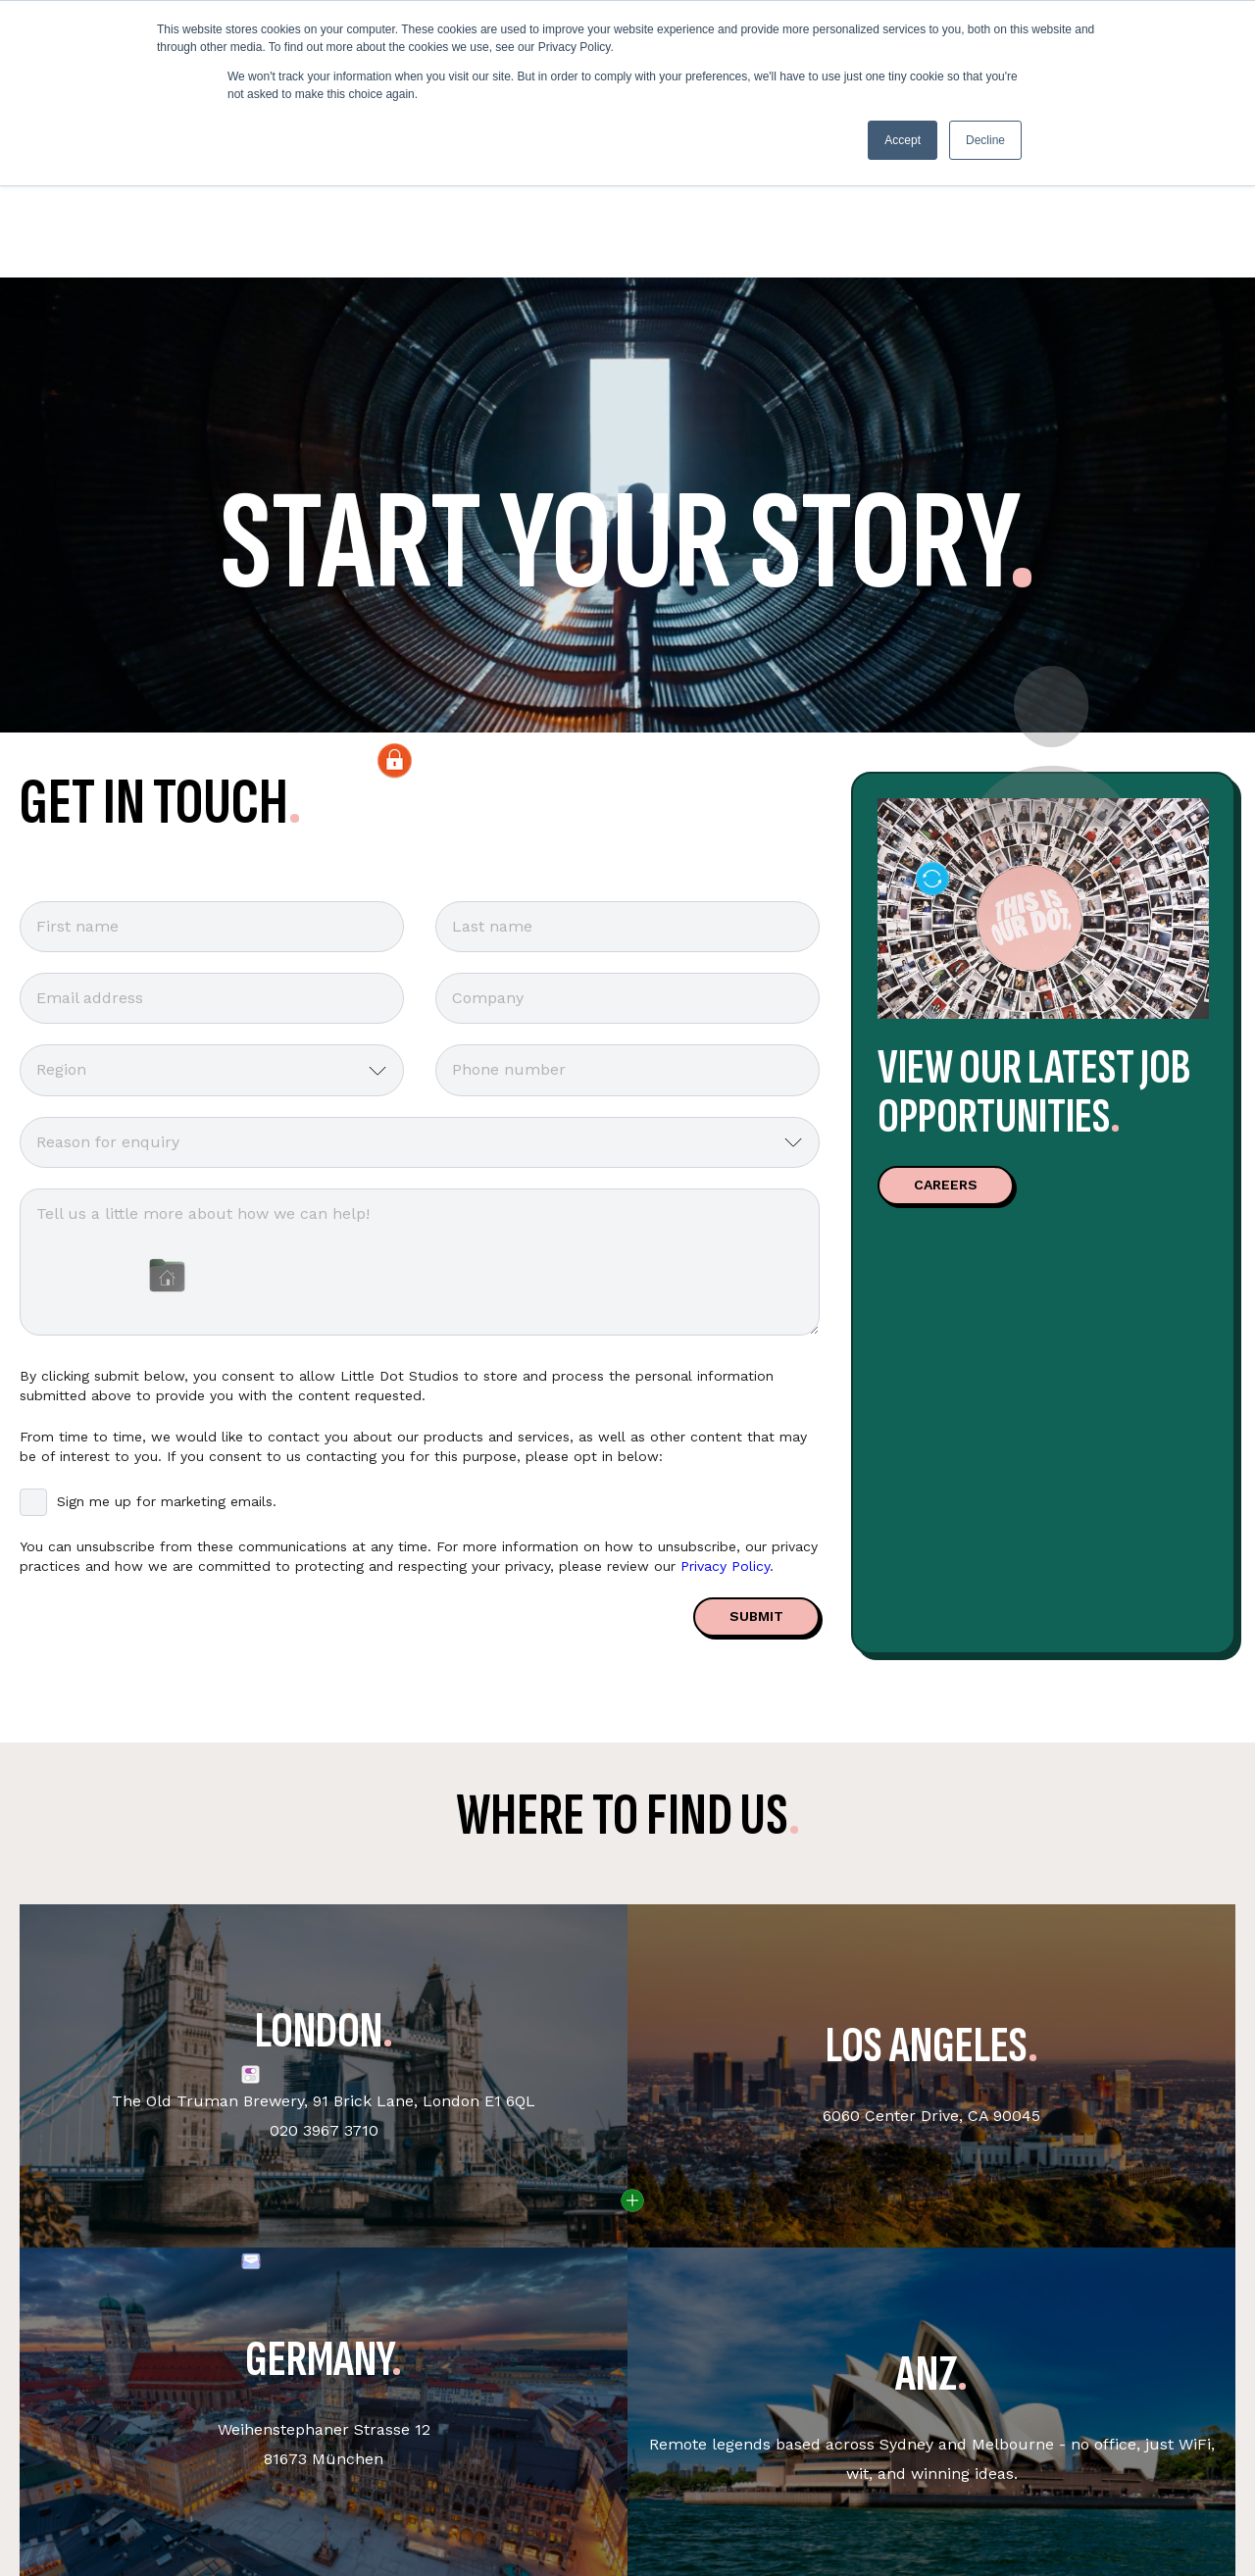 The height and width of the screenshot is (2576, 1255). What do you see at coordinates (1051, 745) in the screenshot?
I see `guest user account` at bounding box center [1051, 745].